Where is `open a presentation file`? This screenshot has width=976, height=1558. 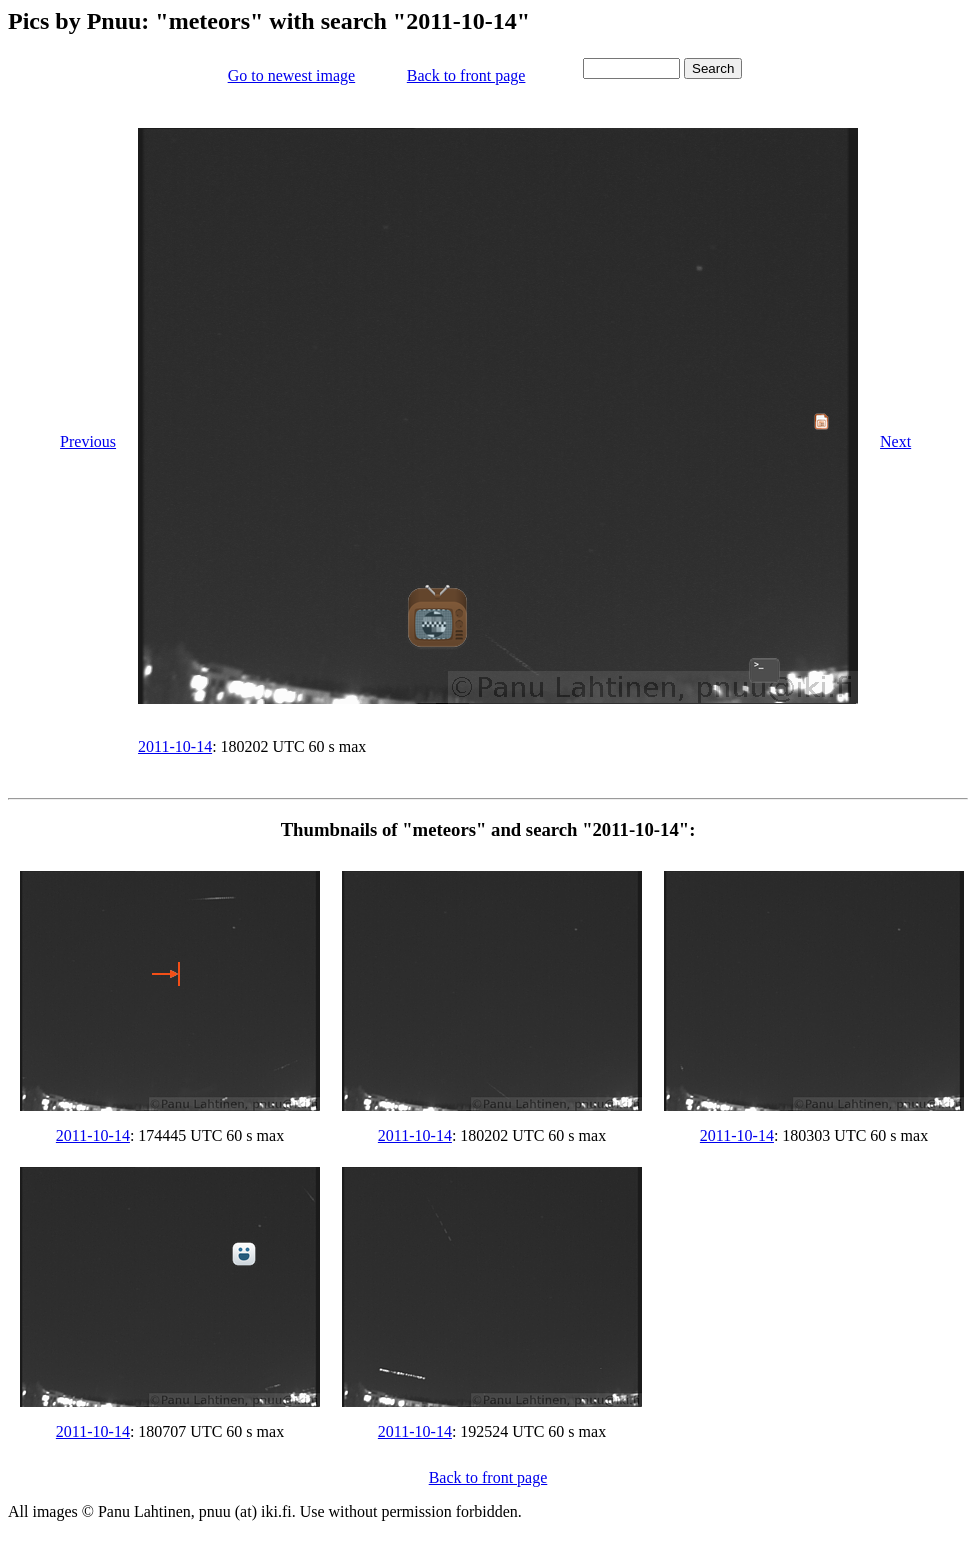 open a presentation file is located at coordinates (821, 421).